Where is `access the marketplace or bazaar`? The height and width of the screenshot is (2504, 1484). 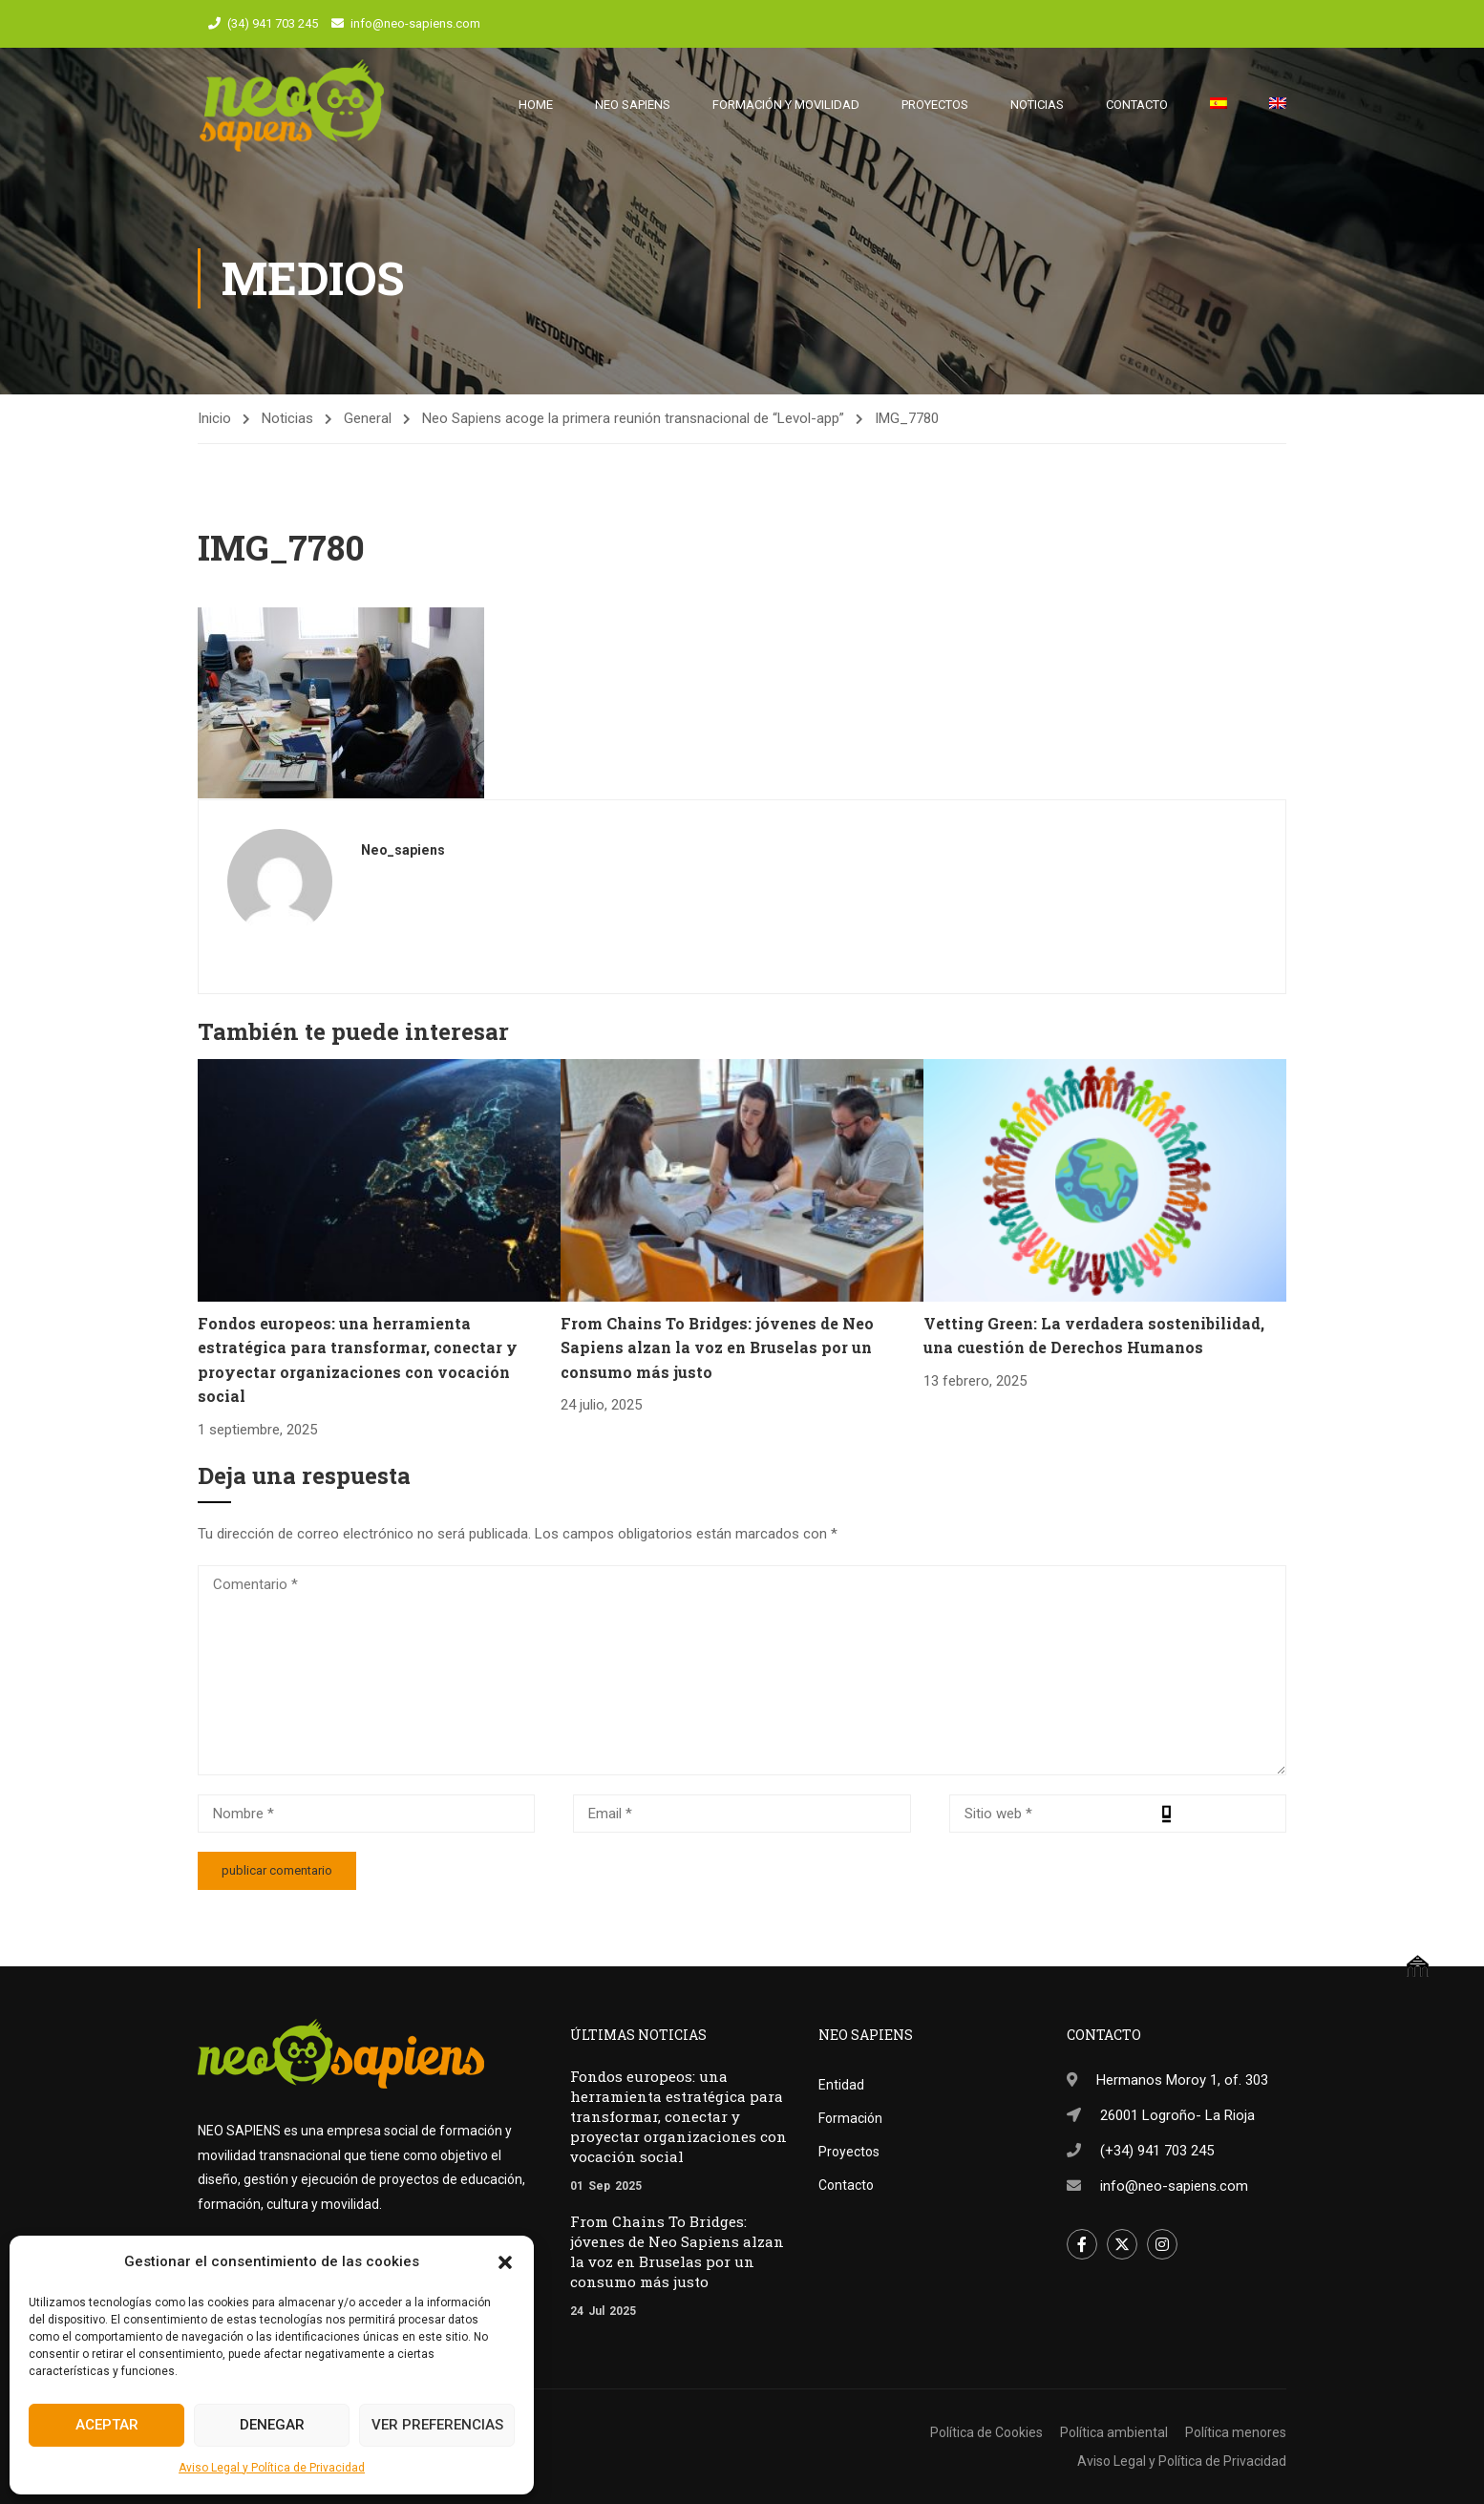
access the marketplace or bazaar is located at coordinates (1417, 1965).